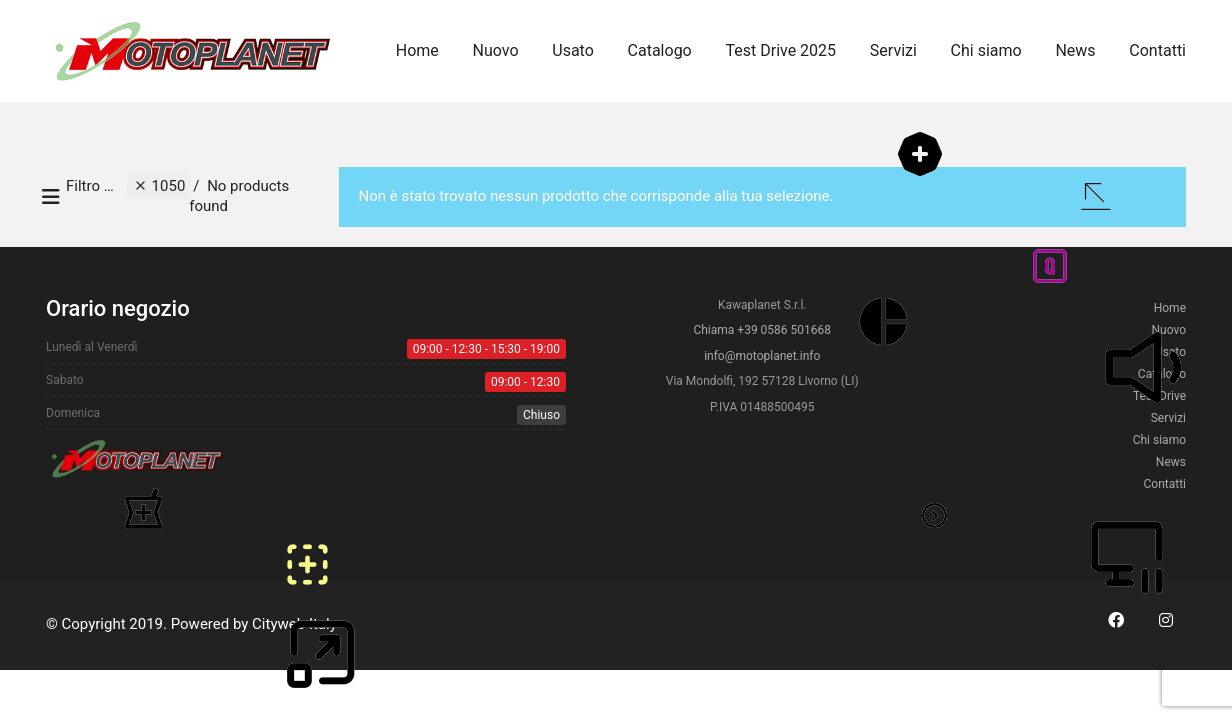 The height and width of the screenshot is (720, 1232). I want to click on decrease audio volume, so click(1141, 367).